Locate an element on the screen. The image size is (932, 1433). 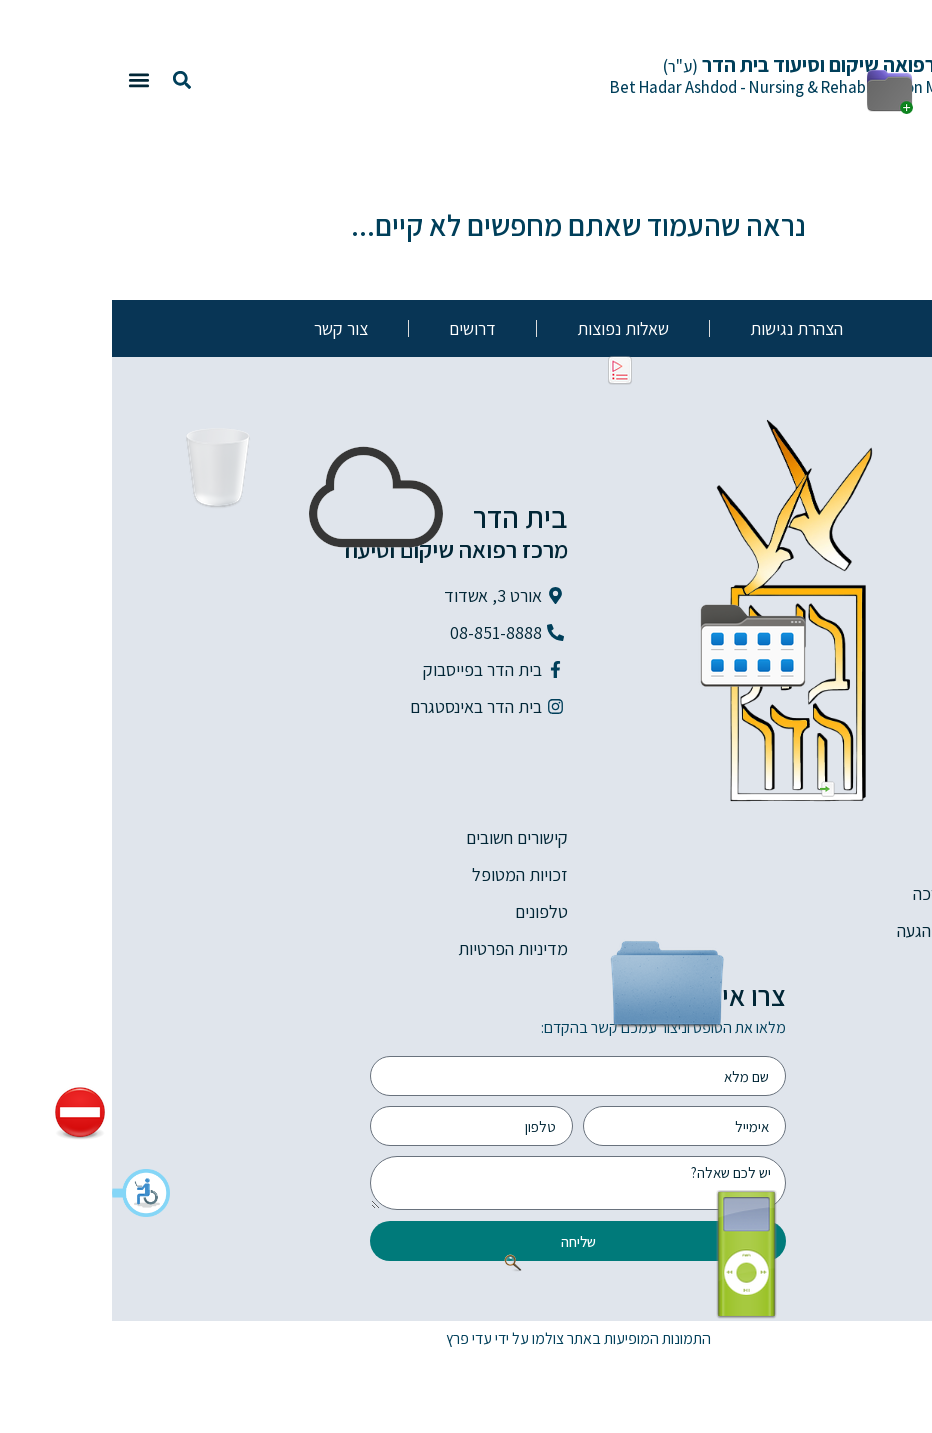
iPod nano device in green color is located at coordinates (746, 1254).